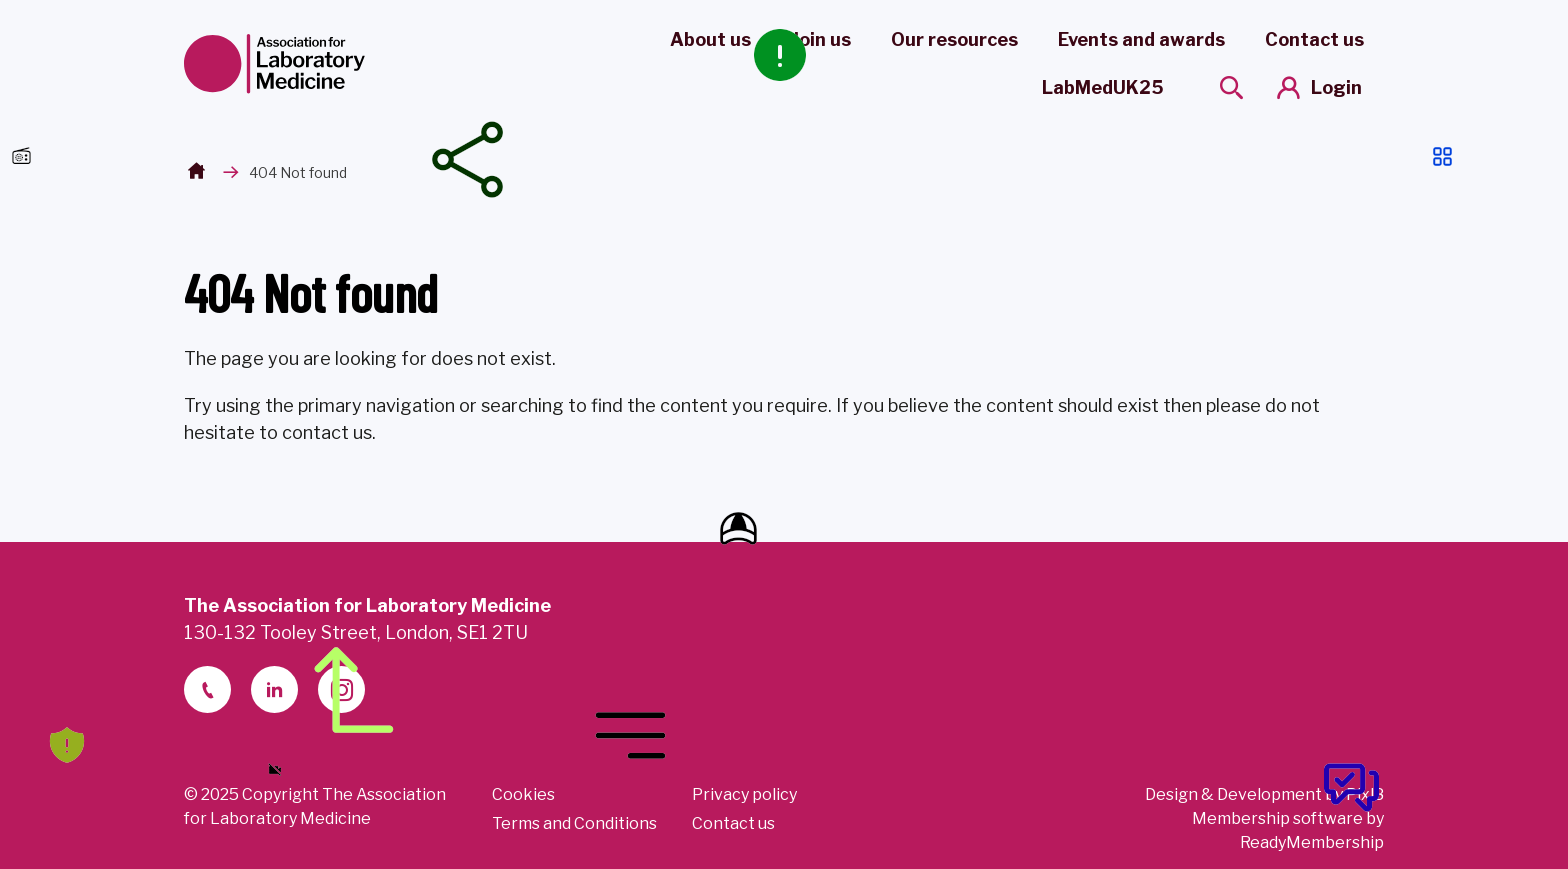  I want to click on indicates a discussion thread has been closed, so click(1351, 787).